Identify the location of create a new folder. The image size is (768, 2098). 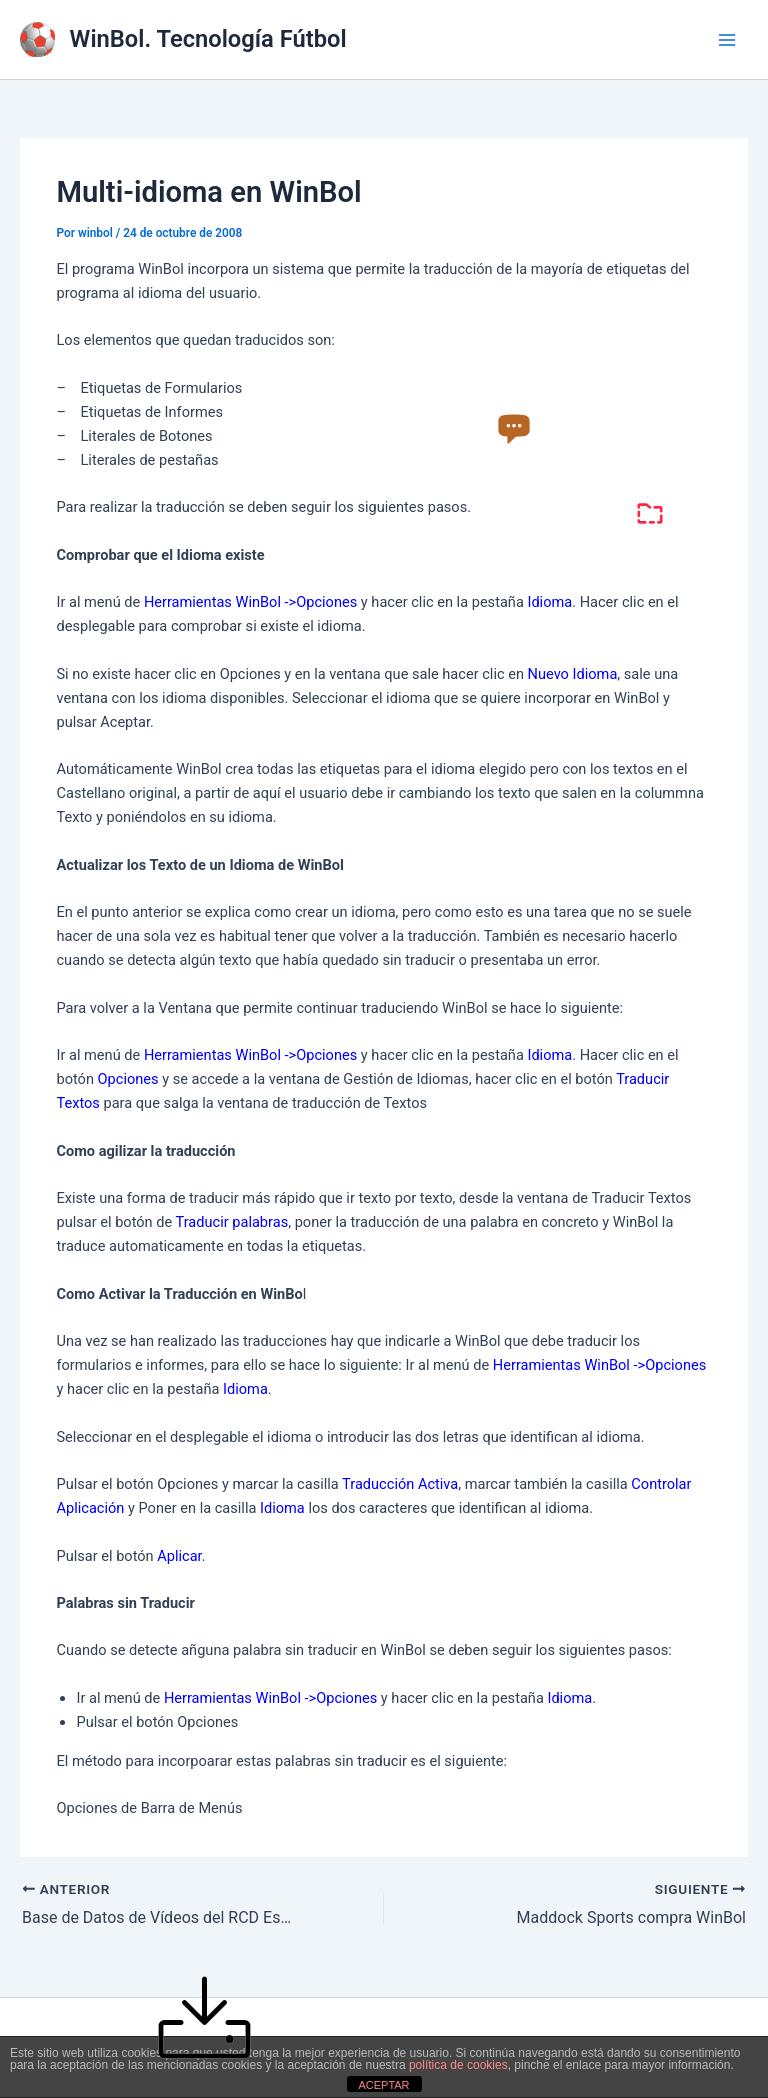
(650, 513).